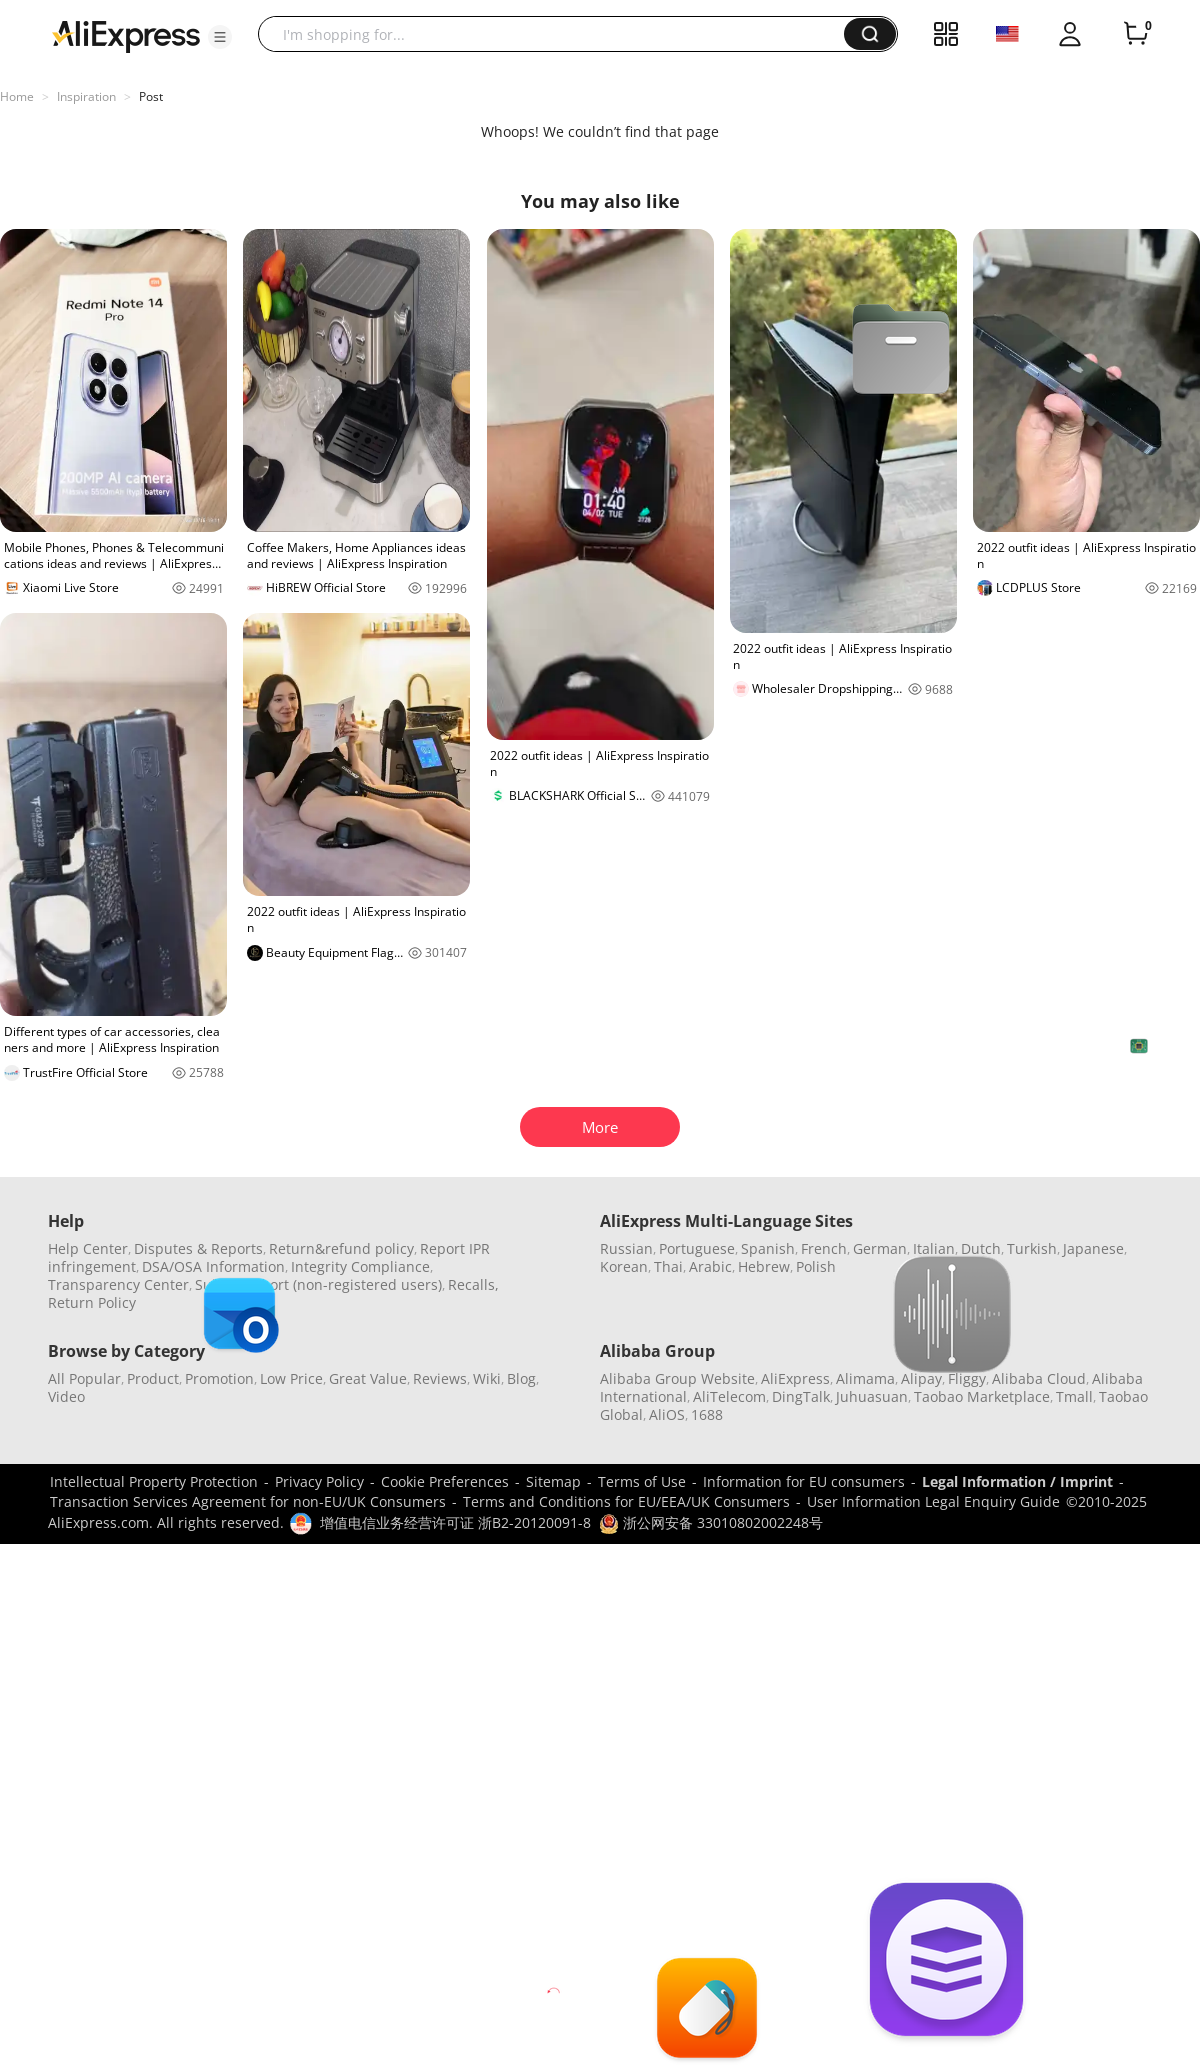  Describe the element at coordinates (1139, 1046) in the screenshot. I see `open jockey hardware monitoring app` at that location.